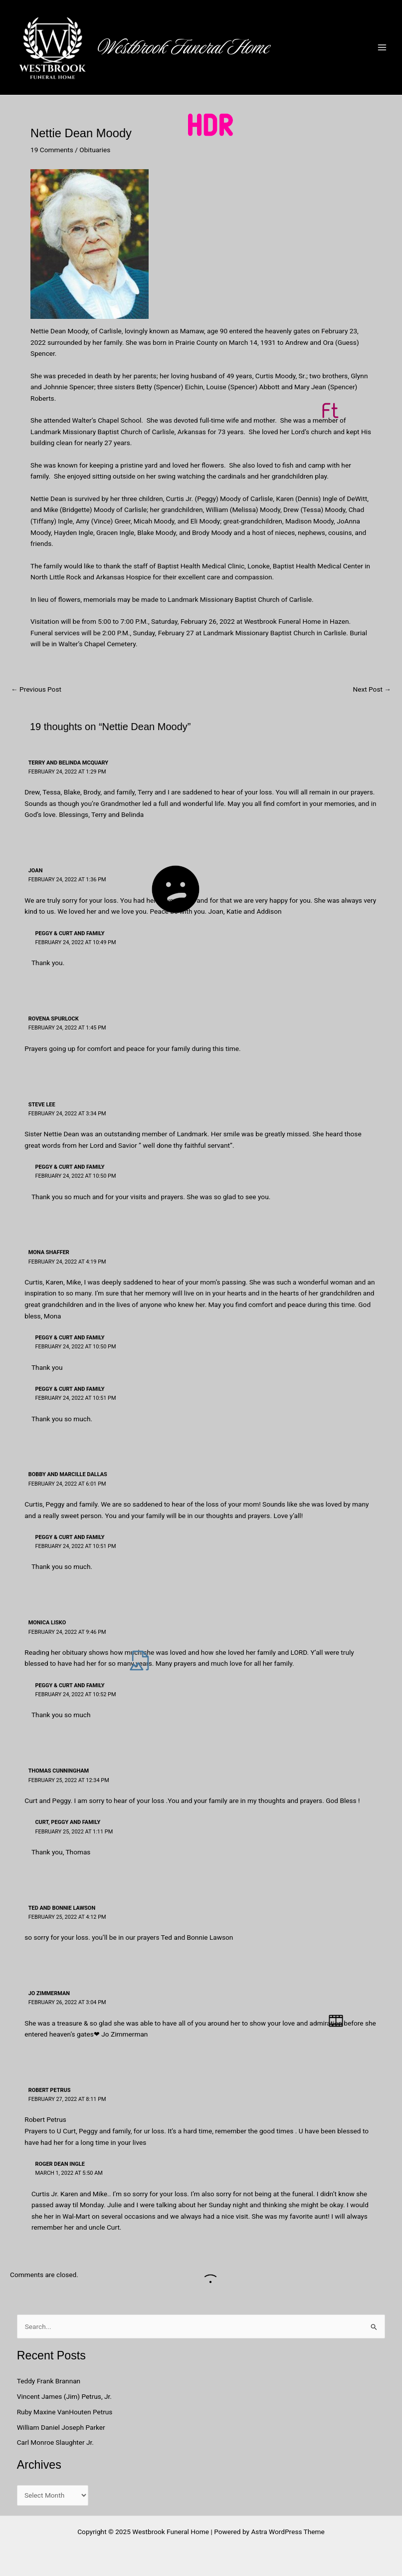 Image resolution: width=402 pixels, height=2576 pixels. Describe the element at coordinates (330, 411) in the screenshot. I see `indicates hungarian forint currency` at that location.